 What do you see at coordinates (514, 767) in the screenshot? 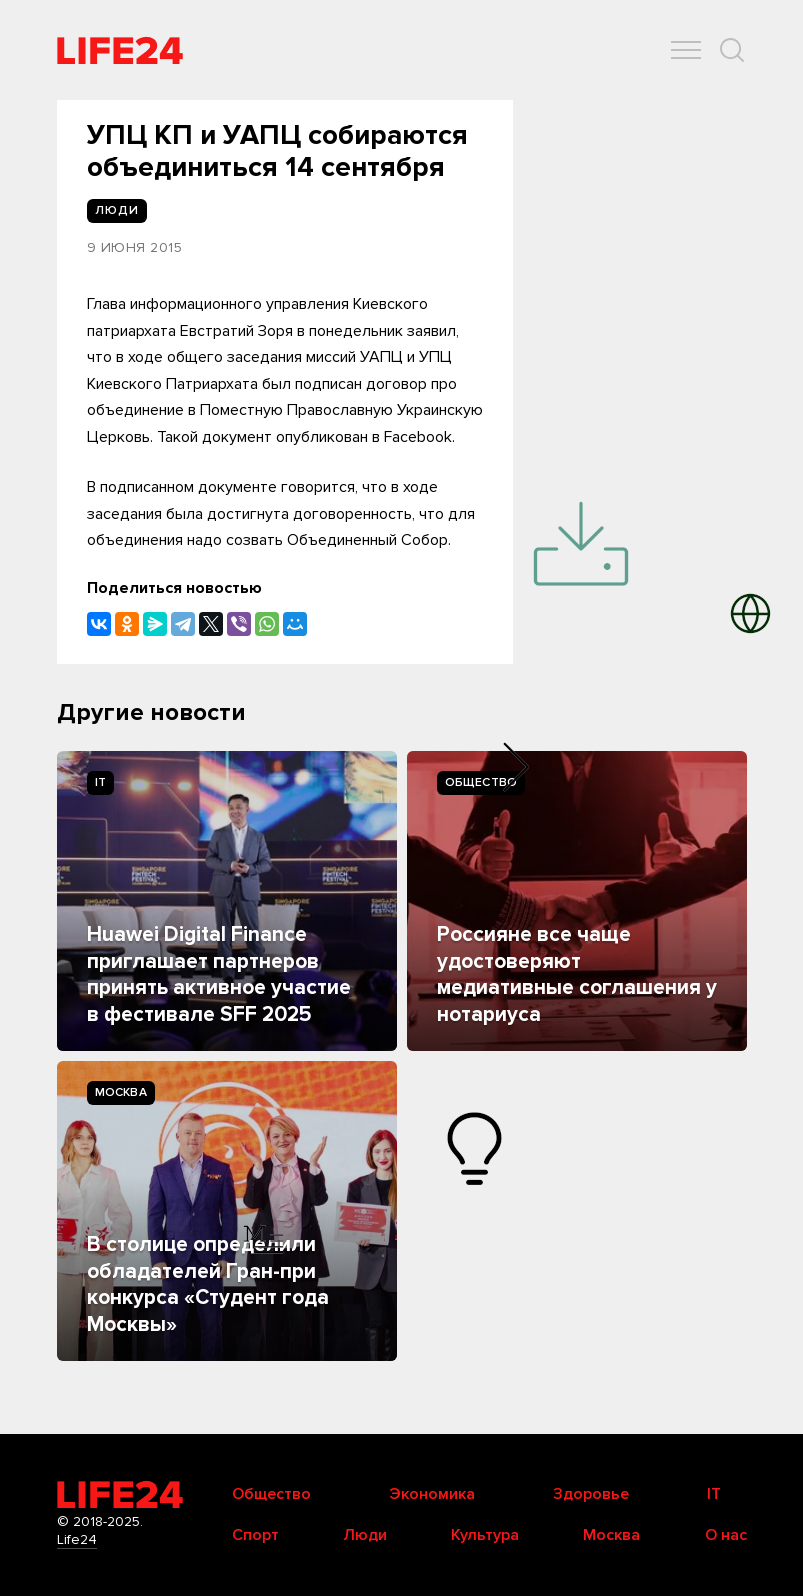
I see `navigate to the next item or page` at bounding box center [514, 767].